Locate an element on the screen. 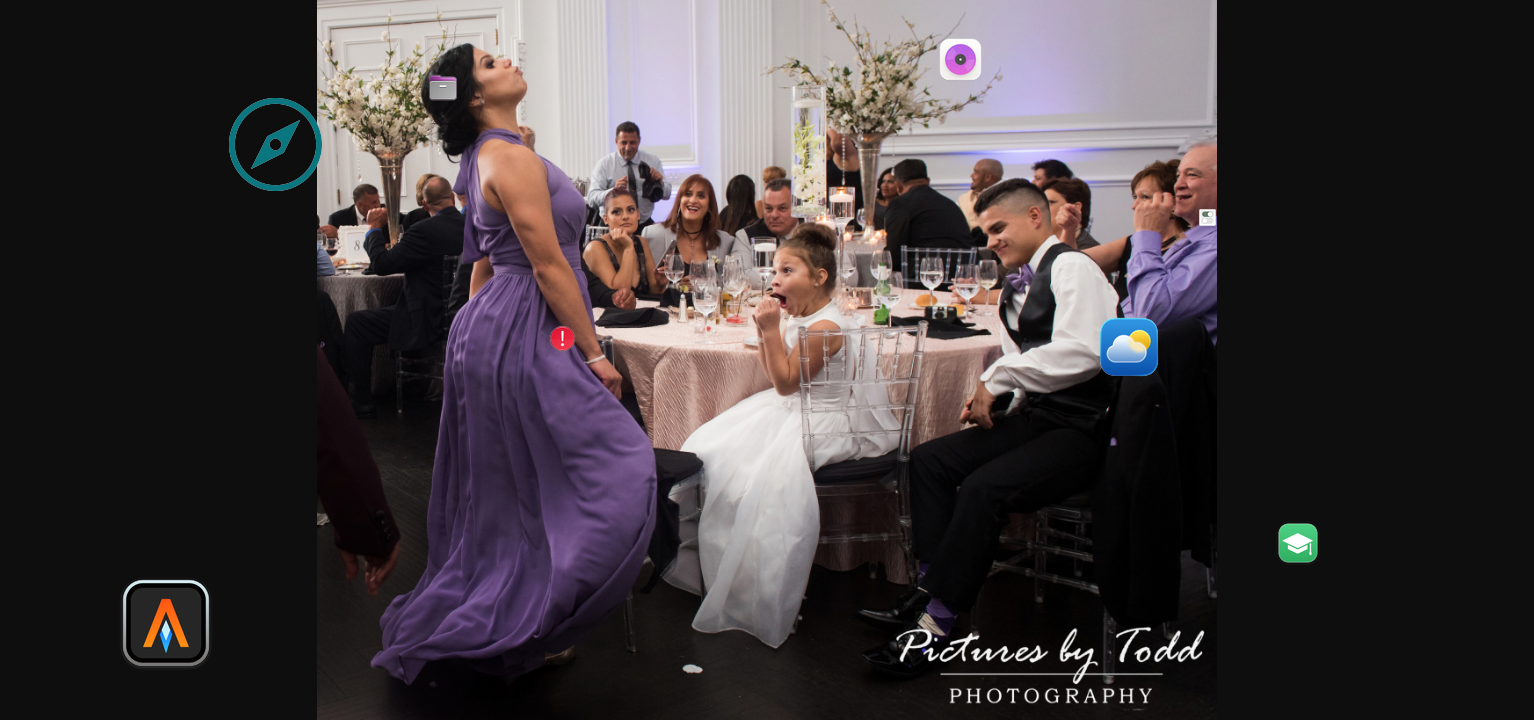 The image size is (1534, 720). report a system crash or error is located at coordinates (562, 338).